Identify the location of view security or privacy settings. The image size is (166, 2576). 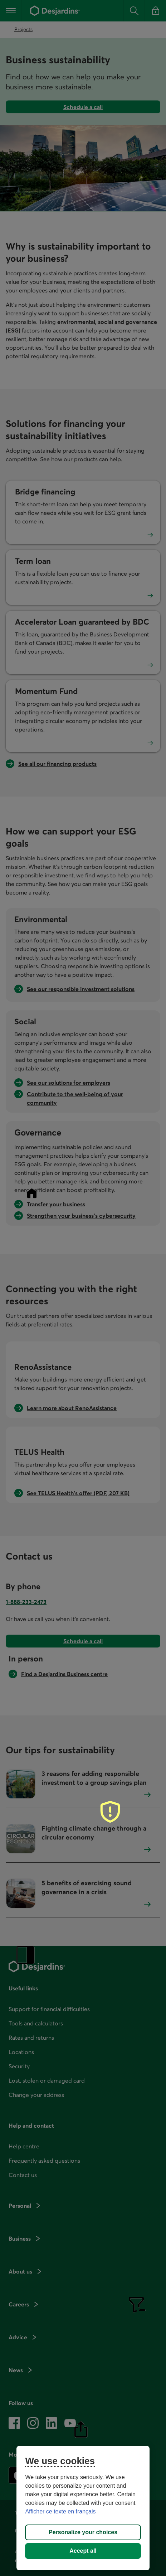
(110, 1812).